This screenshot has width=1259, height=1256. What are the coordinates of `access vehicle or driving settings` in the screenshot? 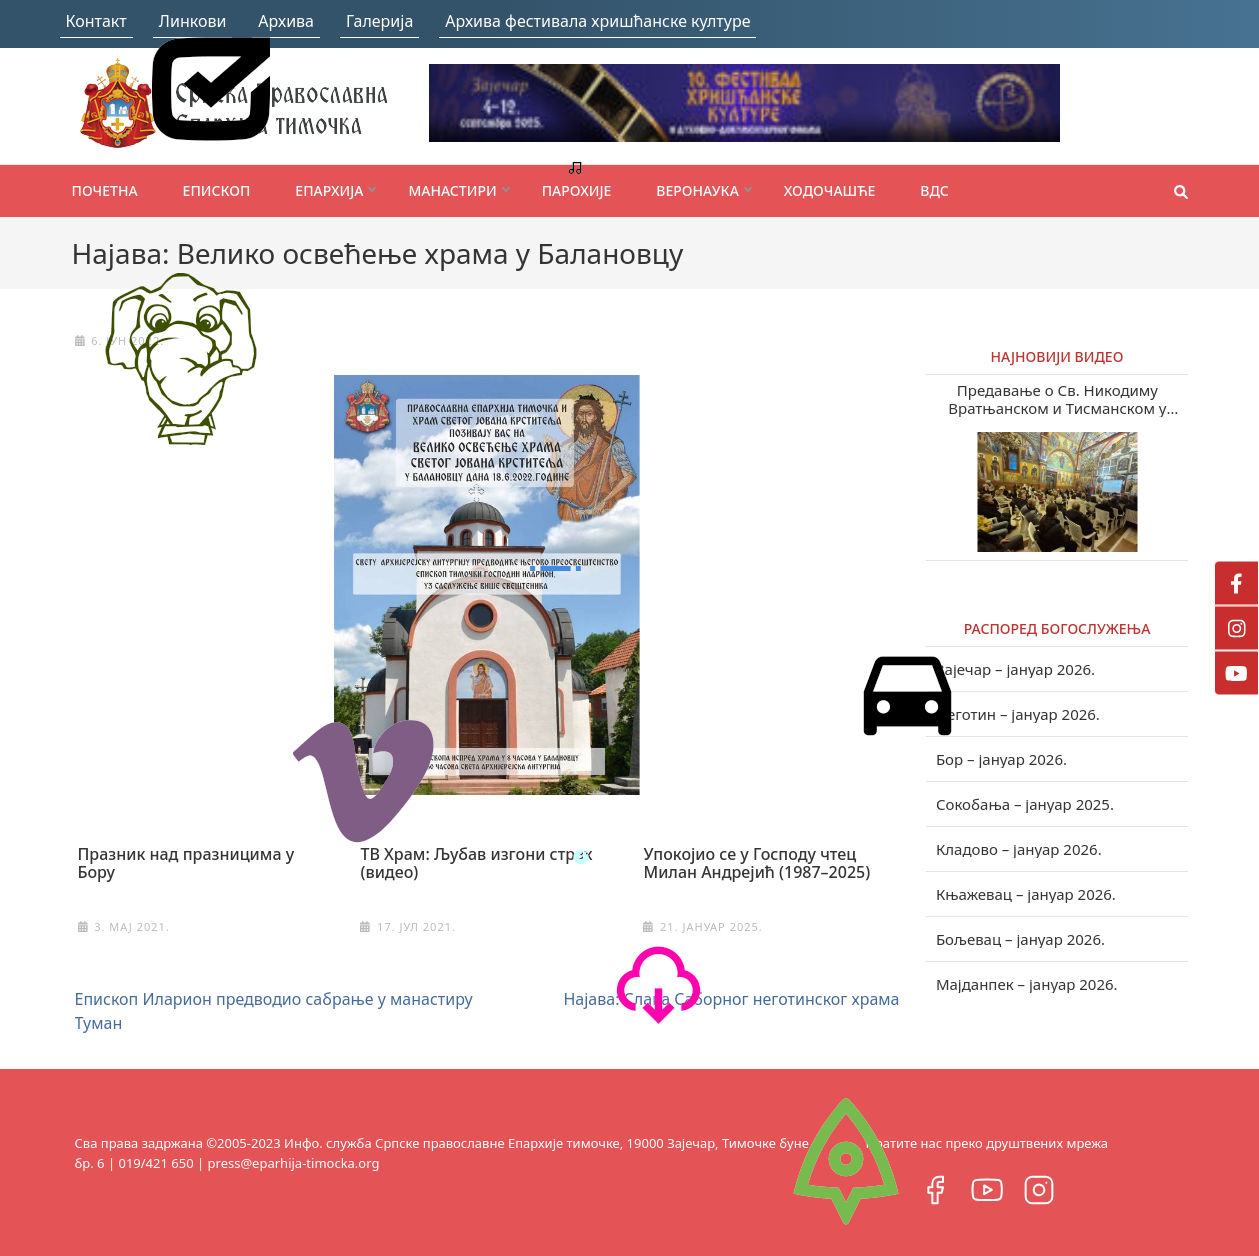 It's located at (907, 691).